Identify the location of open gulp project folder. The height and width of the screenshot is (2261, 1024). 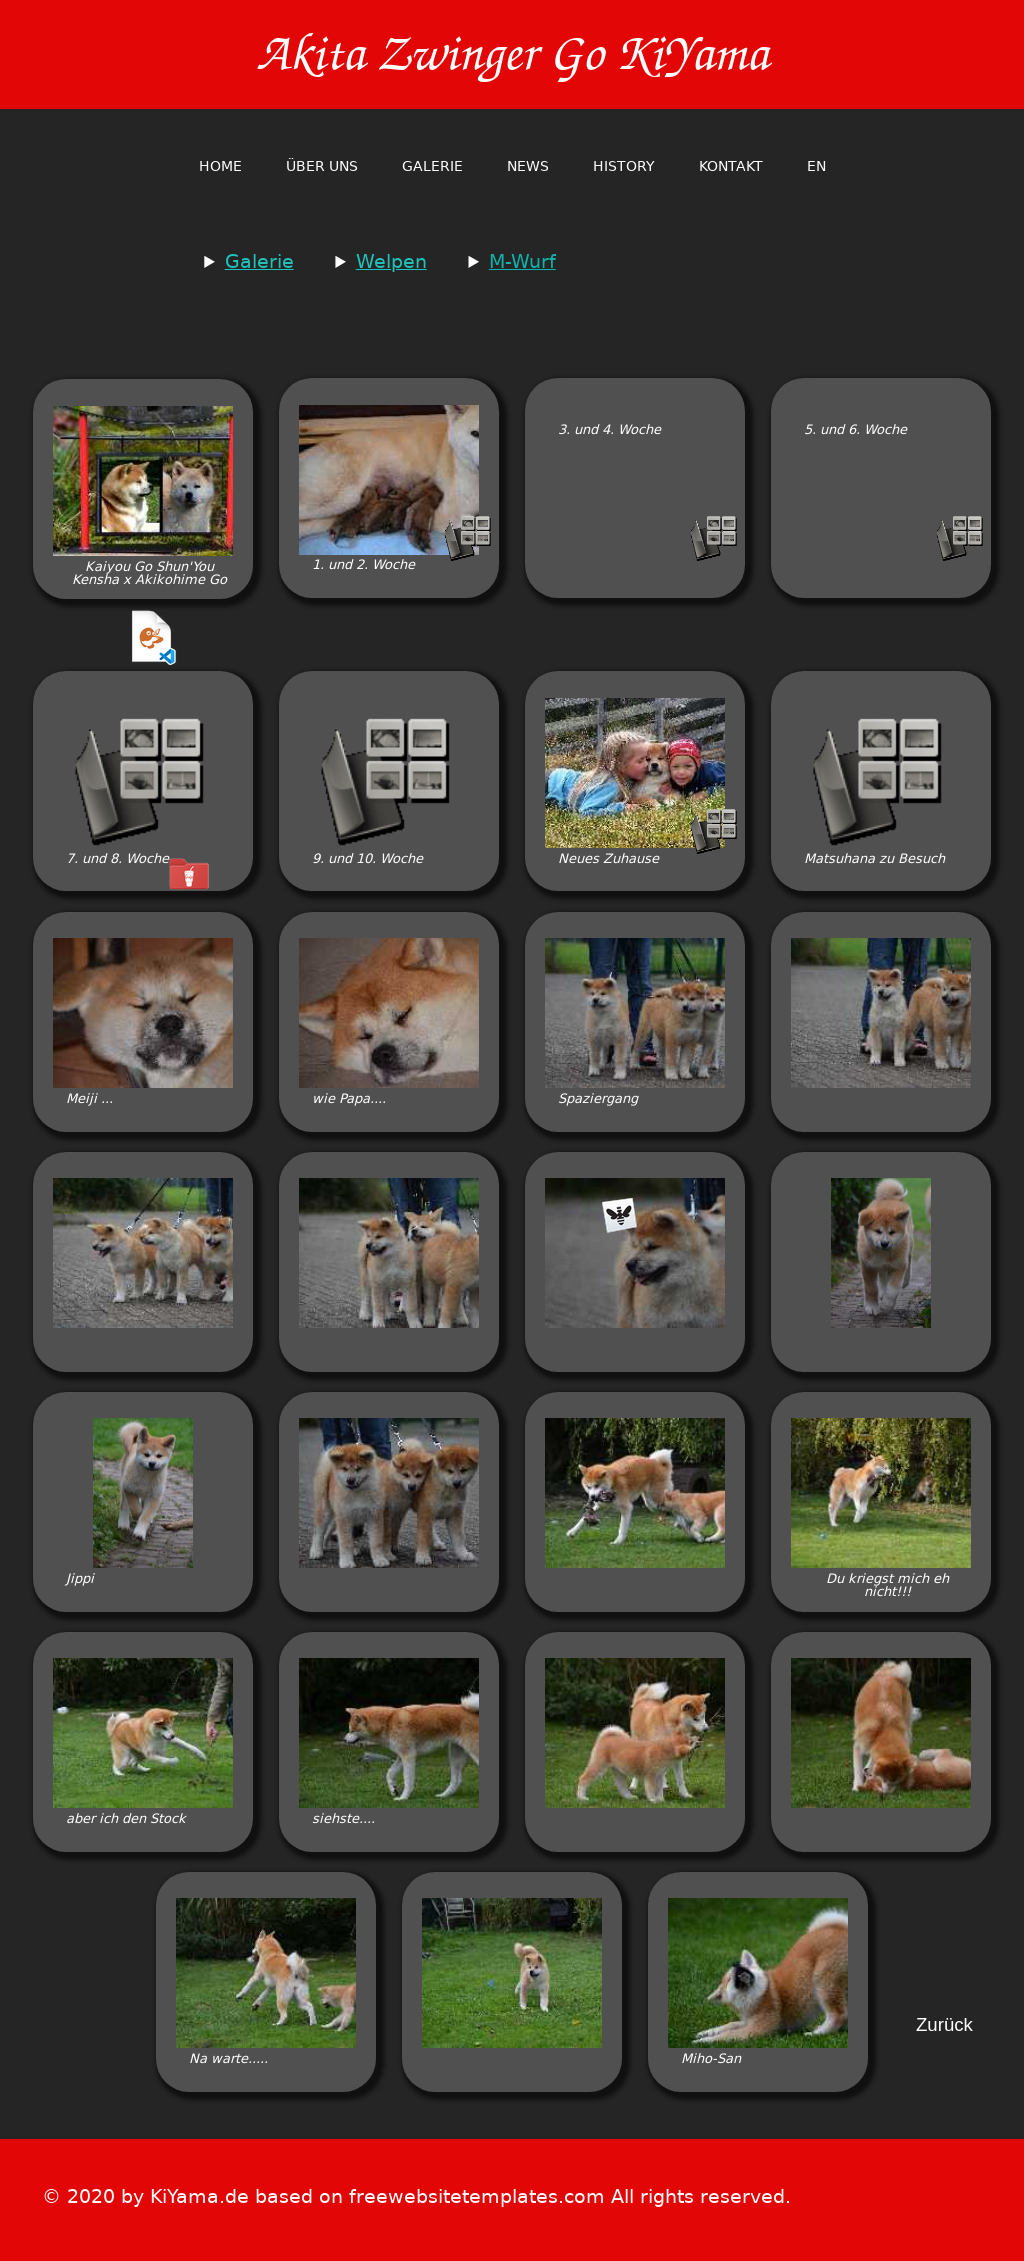
(189, 875).